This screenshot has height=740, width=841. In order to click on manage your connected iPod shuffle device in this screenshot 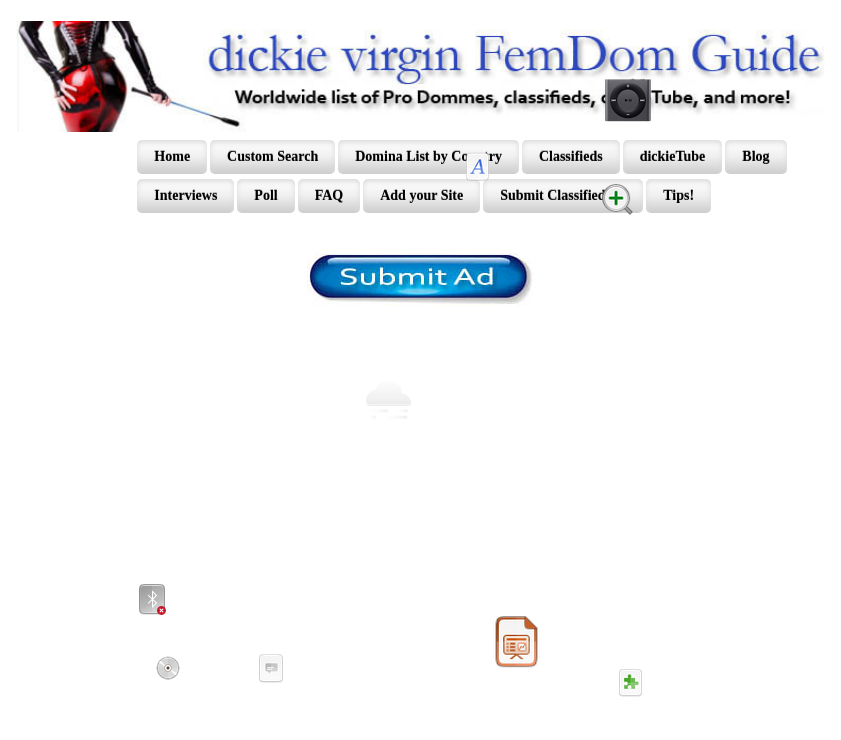, I will do `click(628, 100)`.